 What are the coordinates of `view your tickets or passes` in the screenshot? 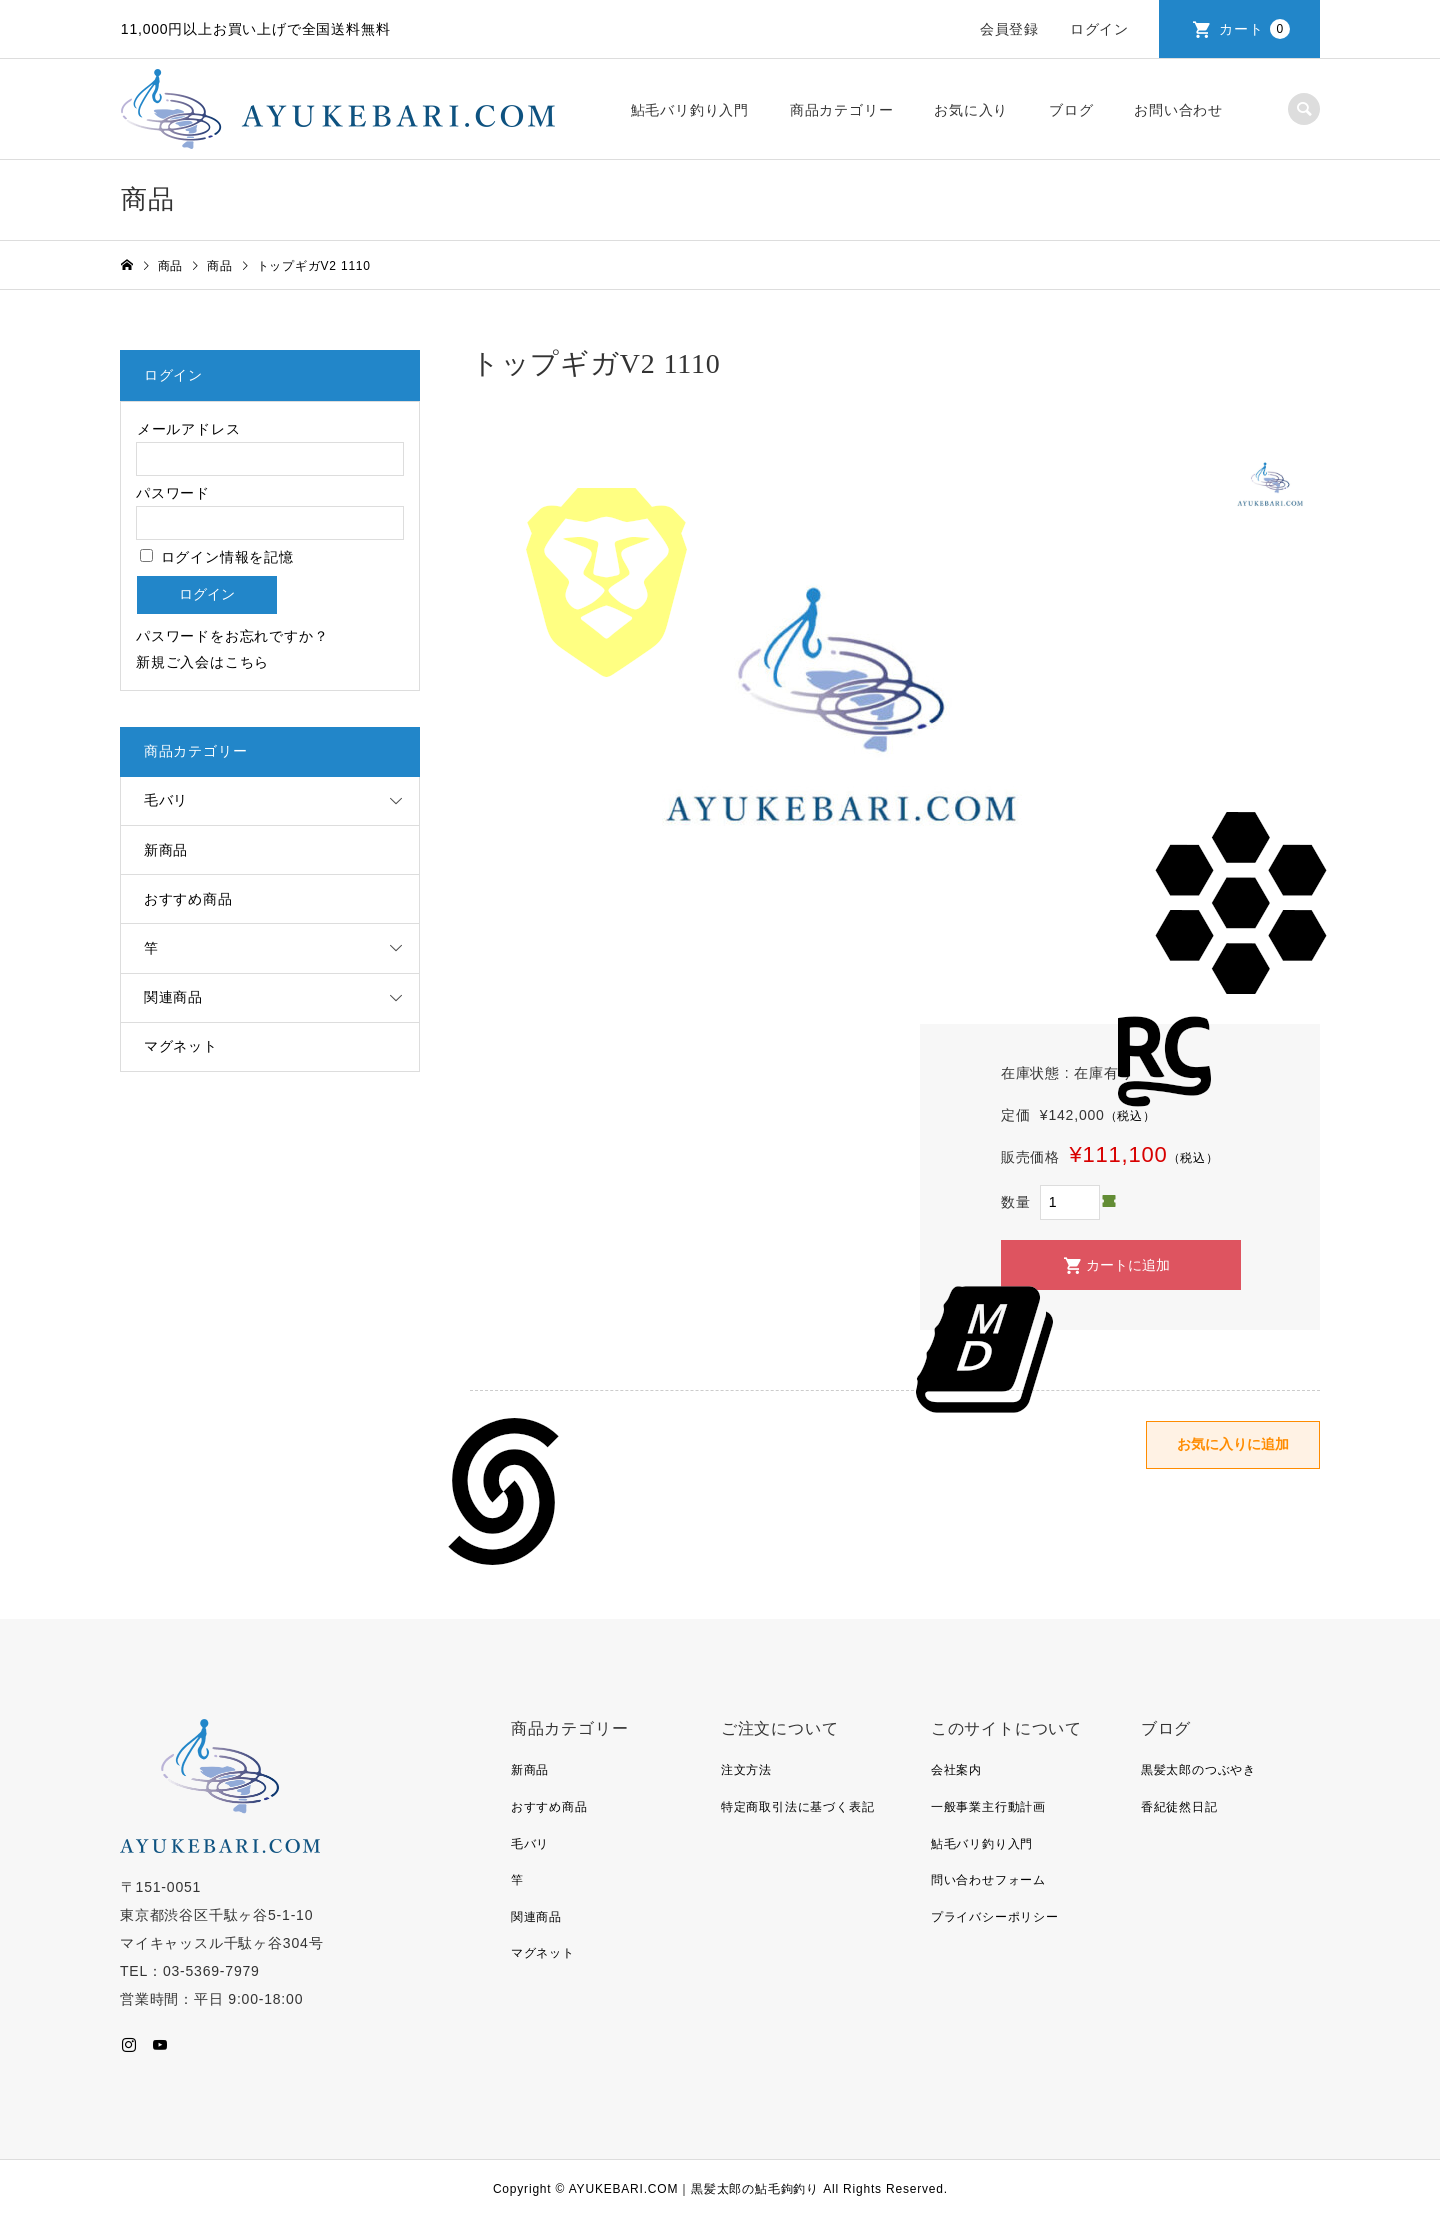 It's located at (1109, 1201).